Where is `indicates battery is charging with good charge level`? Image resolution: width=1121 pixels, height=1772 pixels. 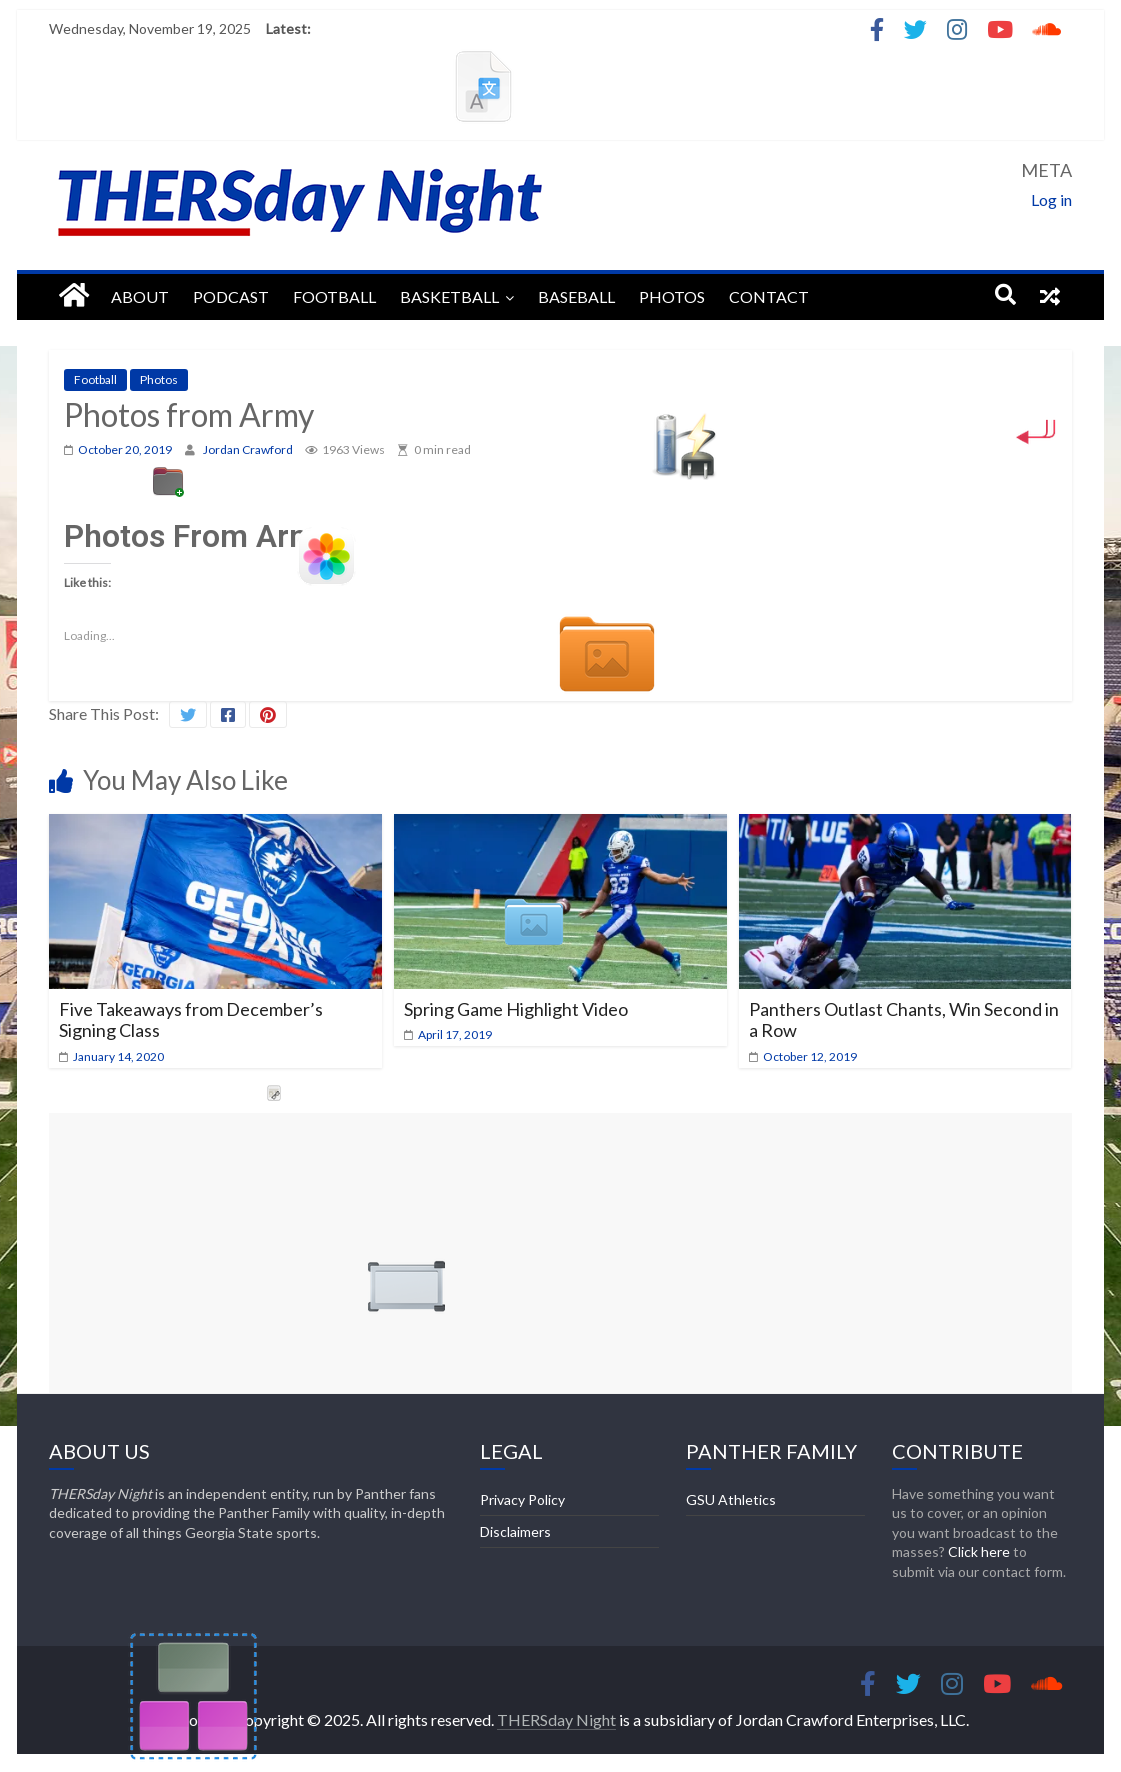
indicates battery is charging with good charge level is located at coordinates (682, 445).